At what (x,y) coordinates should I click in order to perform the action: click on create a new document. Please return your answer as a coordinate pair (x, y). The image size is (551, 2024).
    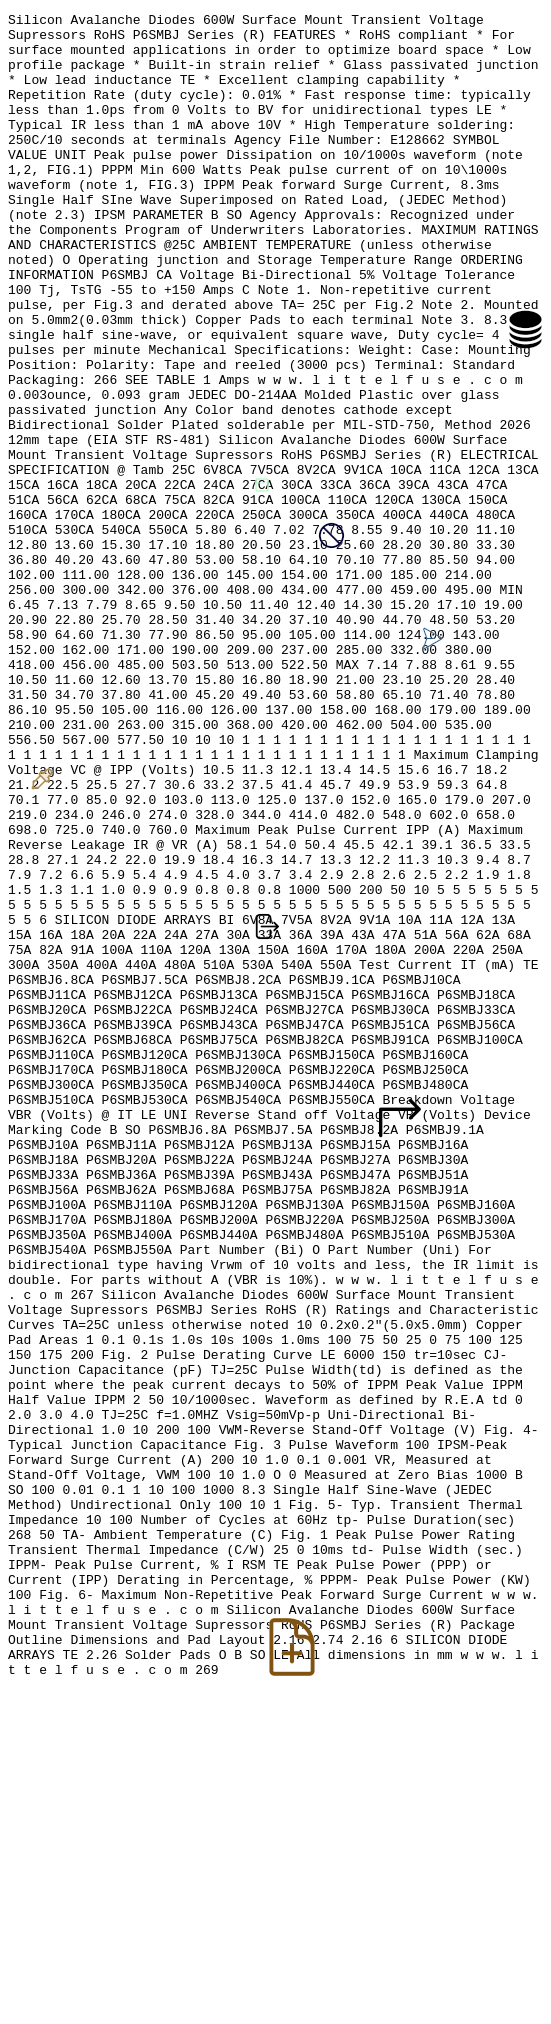
    Looking at the image, I should click on (292, 1647).